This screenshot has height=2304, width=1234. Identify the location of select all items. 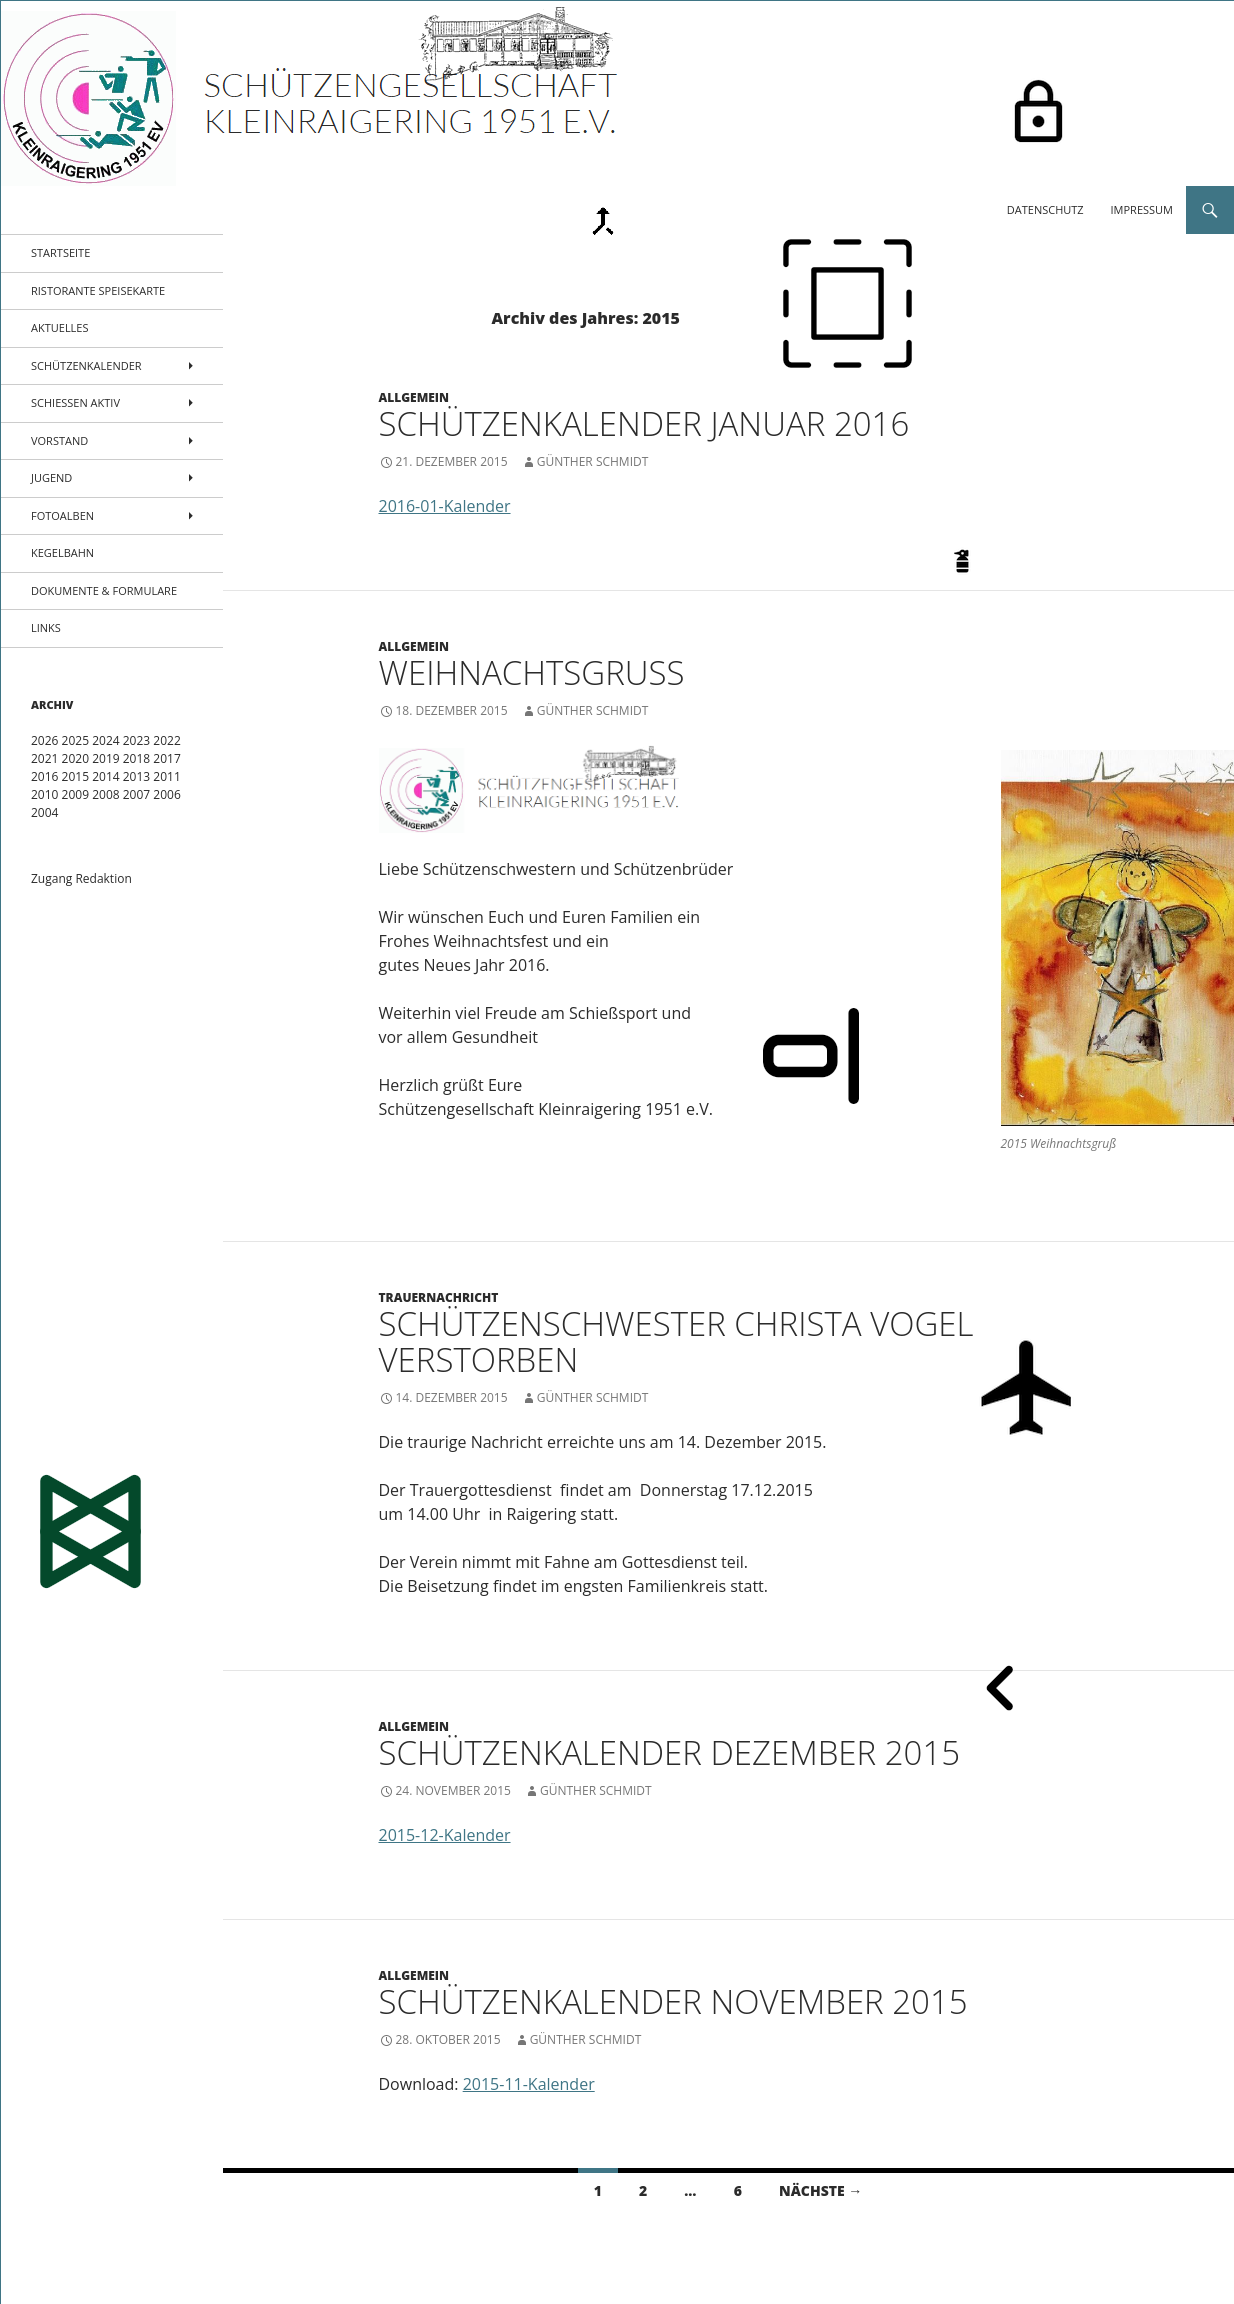
(847, 303).